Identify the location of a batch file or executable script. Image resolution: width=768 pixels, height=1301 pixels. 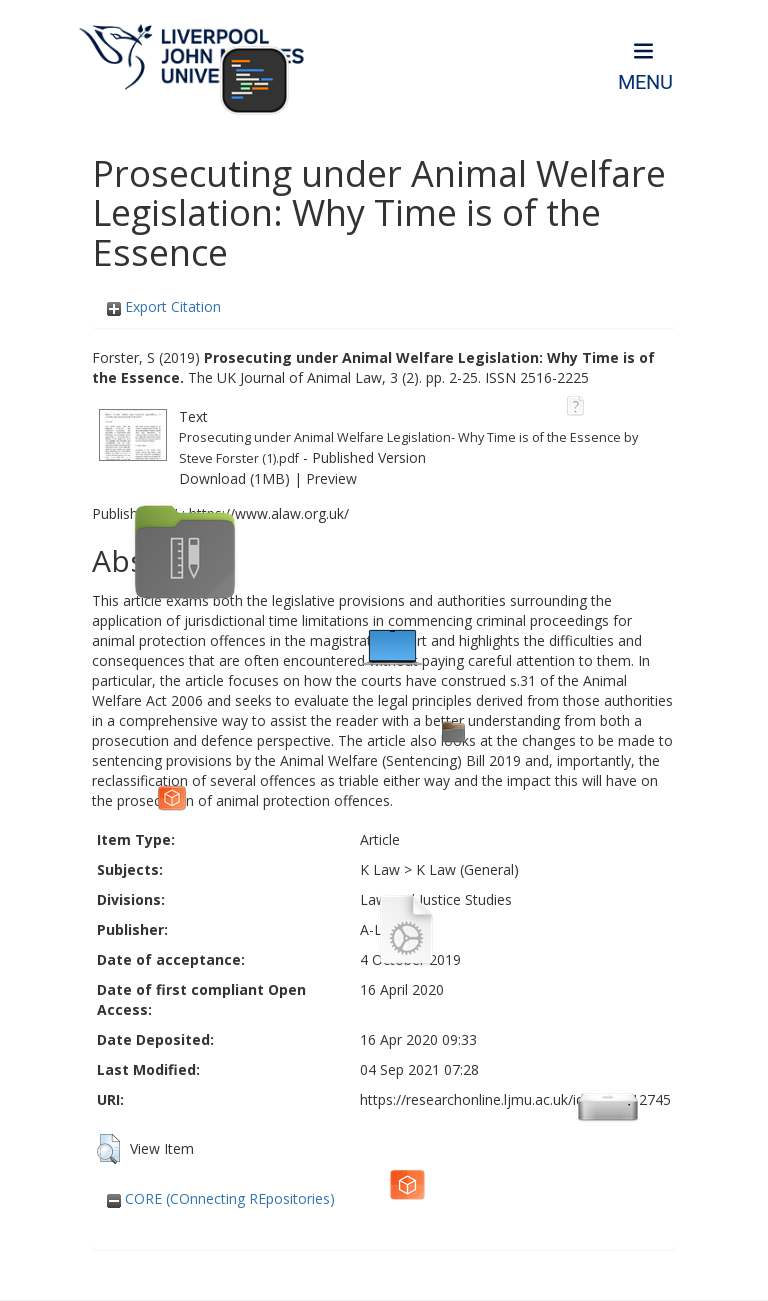
(406, 930).